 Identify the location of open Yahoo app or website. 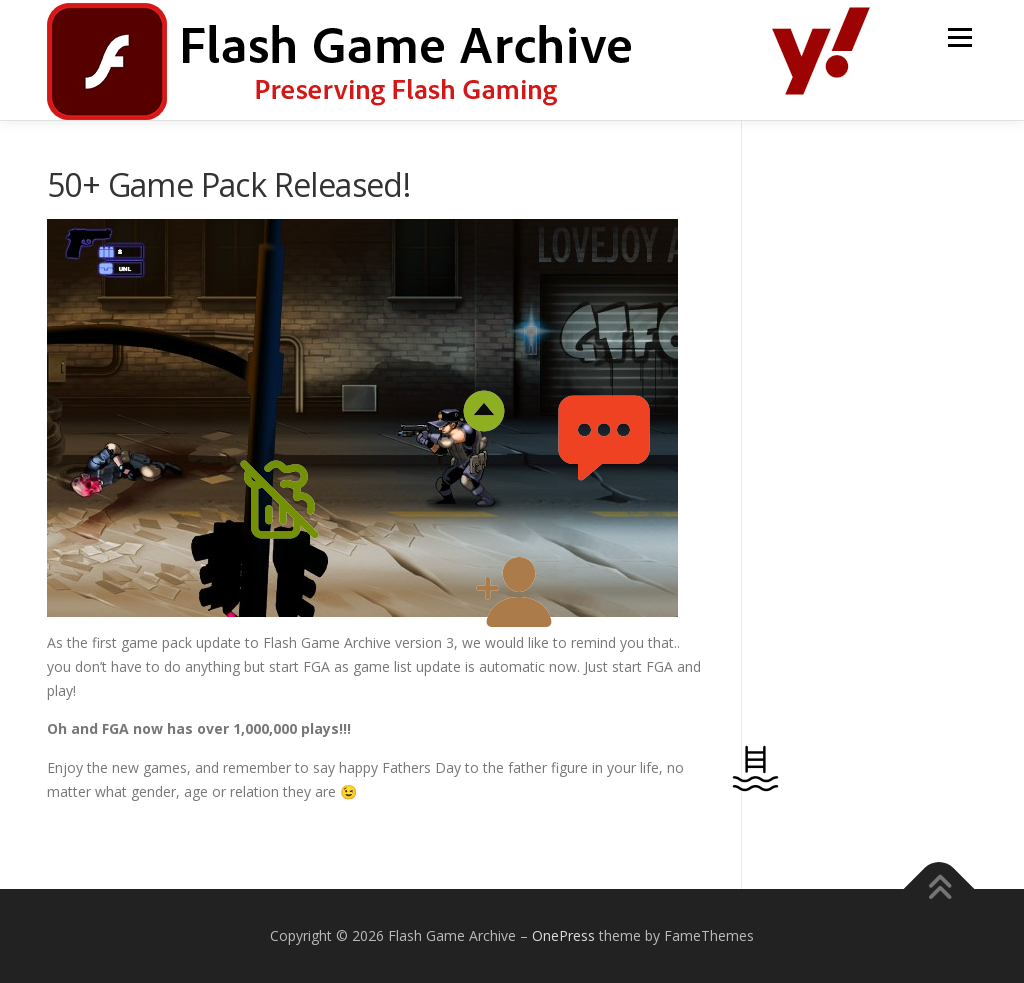
(821, 51).